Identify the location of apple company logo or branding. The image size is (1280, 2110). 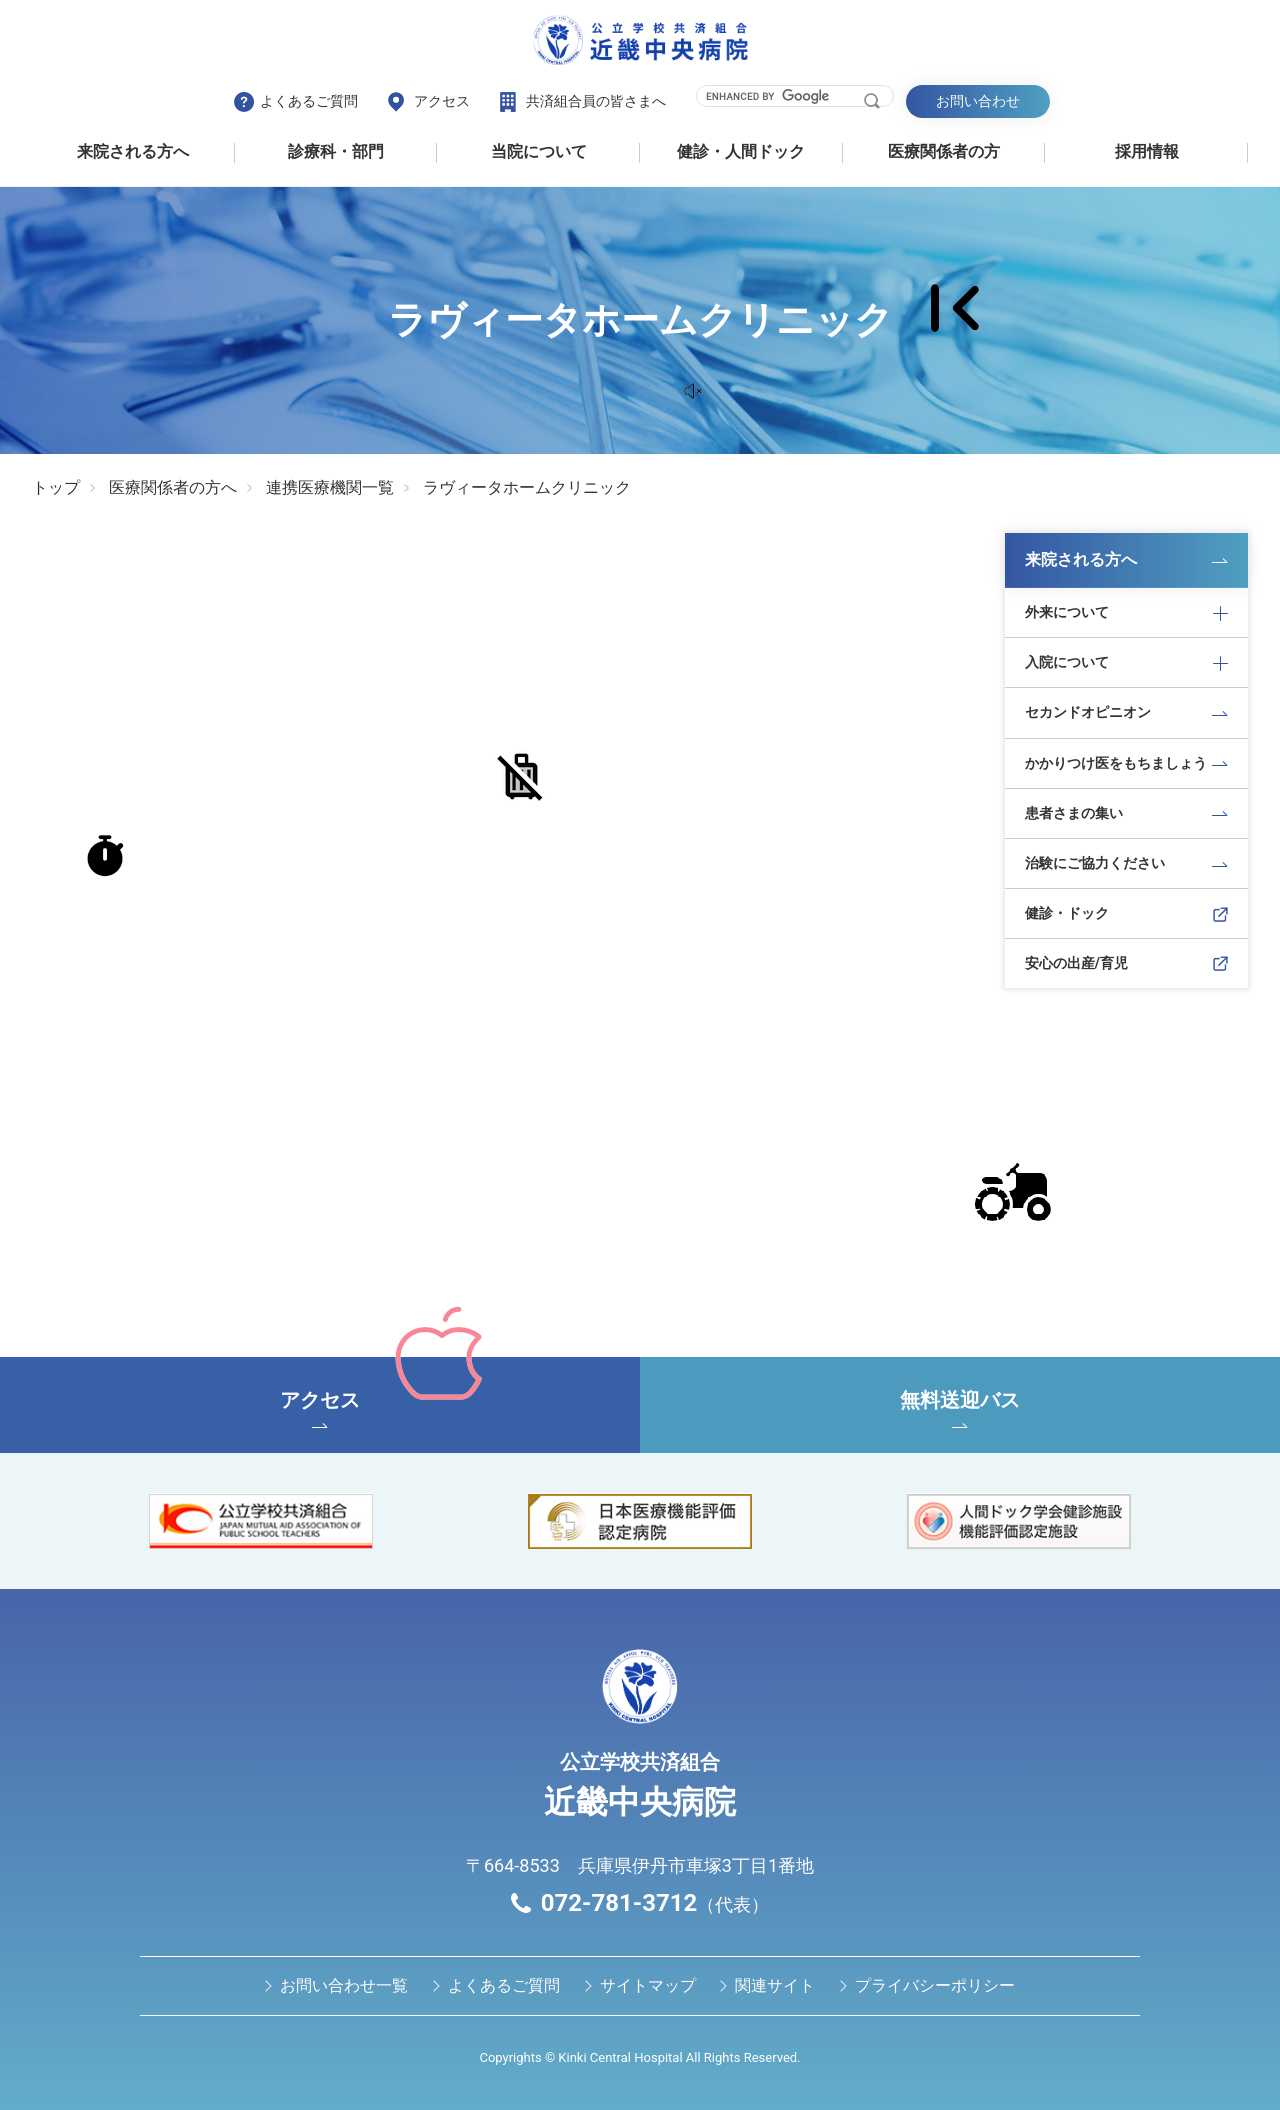
(442, 1360).